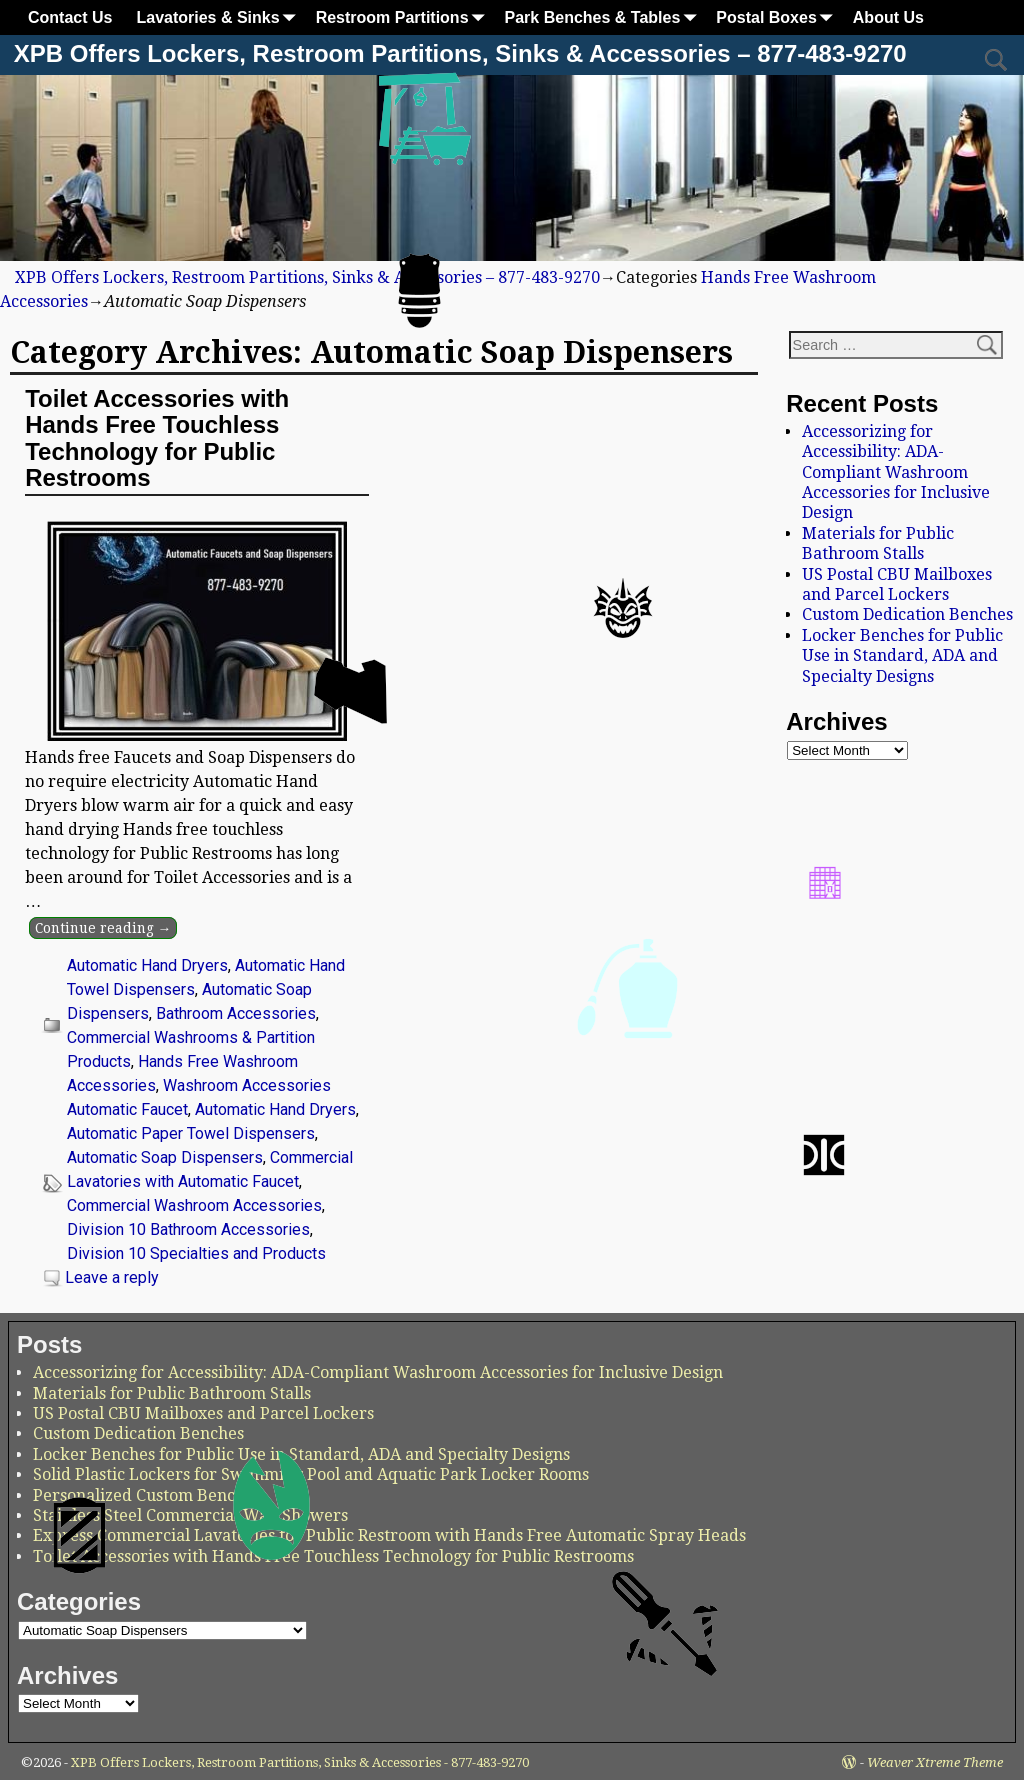 The width and height of the screenshot is (1024, 1780). Describe the element at coordinates (350, 690) in the screenshot. I see `select Libya on the map` at that location.